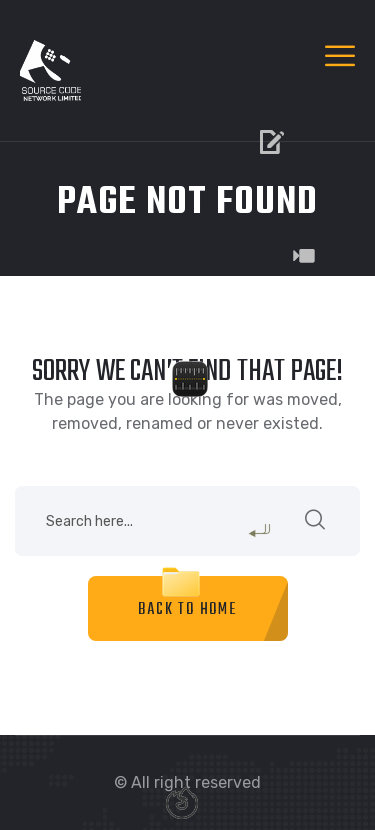 This screenshot has height=830, width=375. I want to click on video file type indicator, so click(304, 255).